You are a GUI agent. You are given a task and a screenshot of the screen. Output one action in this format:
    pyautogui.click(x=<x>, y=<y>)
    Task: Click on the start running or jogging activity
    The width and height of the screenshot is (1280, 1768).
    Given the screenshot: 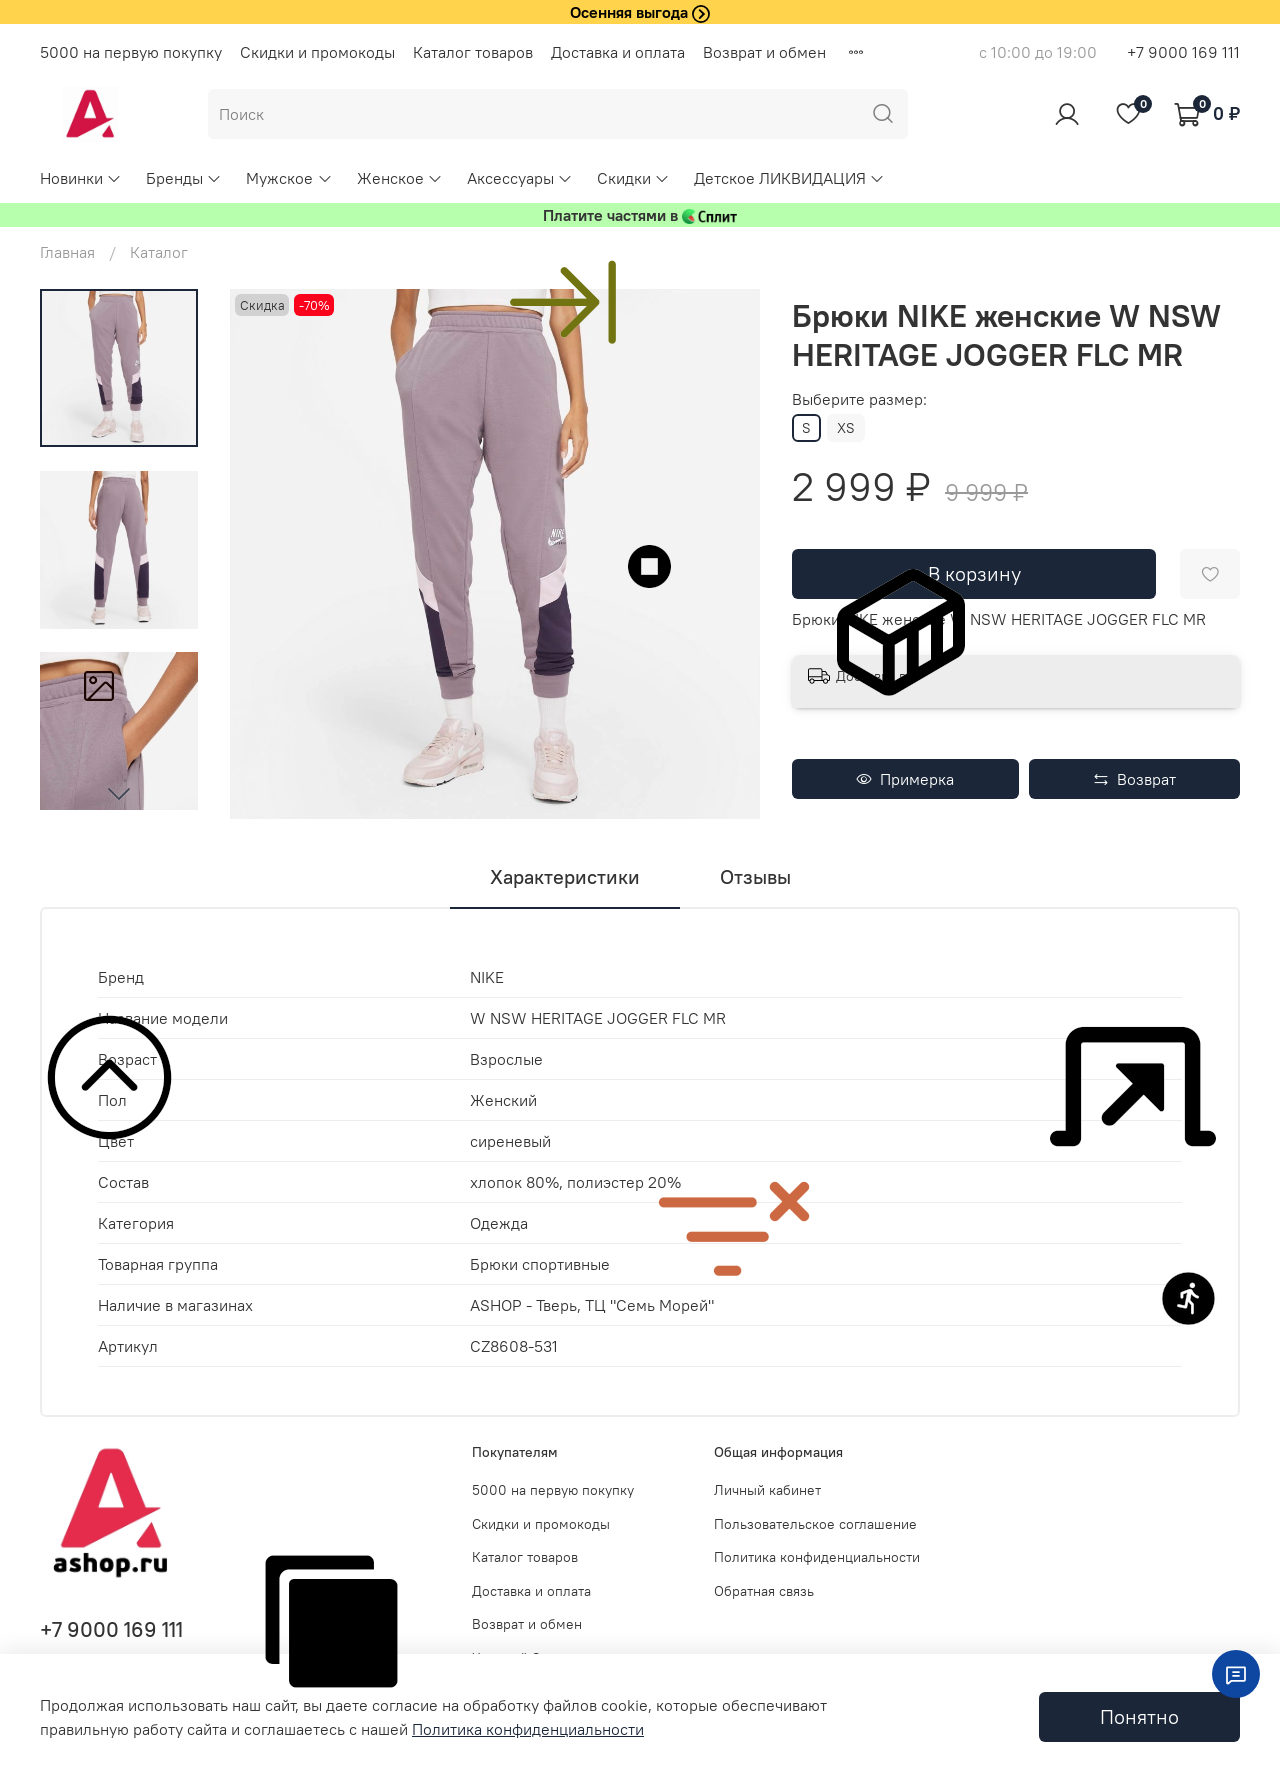 What is the action you would take?
    pyautogui.click(x=1188, y=1298)
    